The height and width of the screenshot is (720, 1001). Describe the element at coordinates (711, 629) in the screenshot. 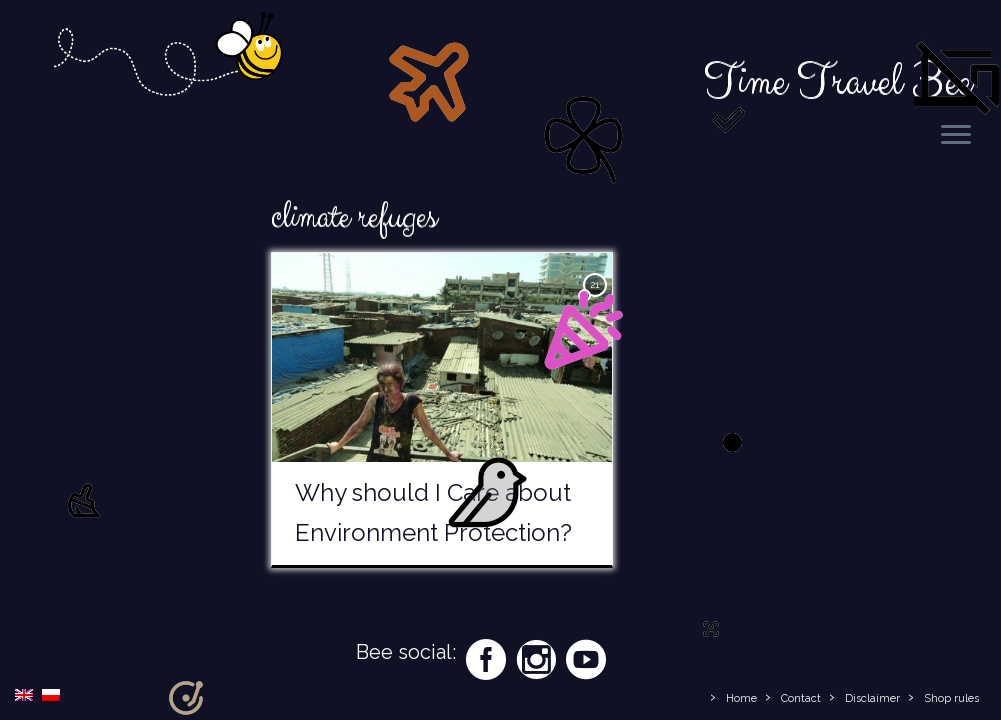

I see `scan or verify user identity` at that location.